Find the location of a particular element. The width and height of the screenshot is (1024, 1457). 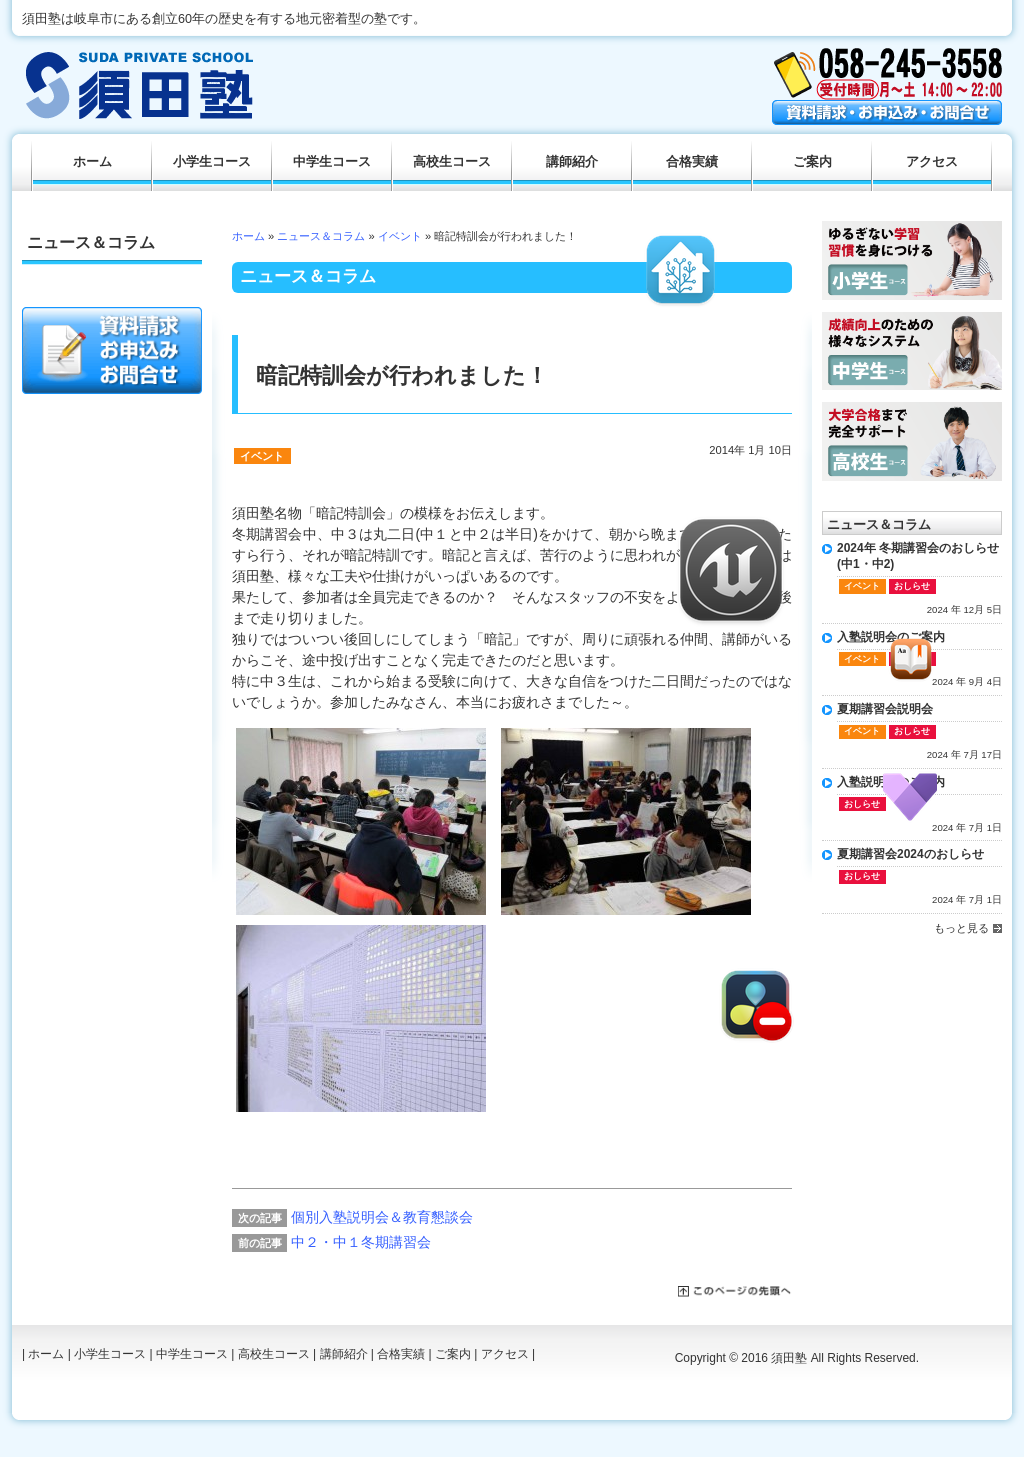

open QuickLookup dictionary app is located at coordinates (911, 659).